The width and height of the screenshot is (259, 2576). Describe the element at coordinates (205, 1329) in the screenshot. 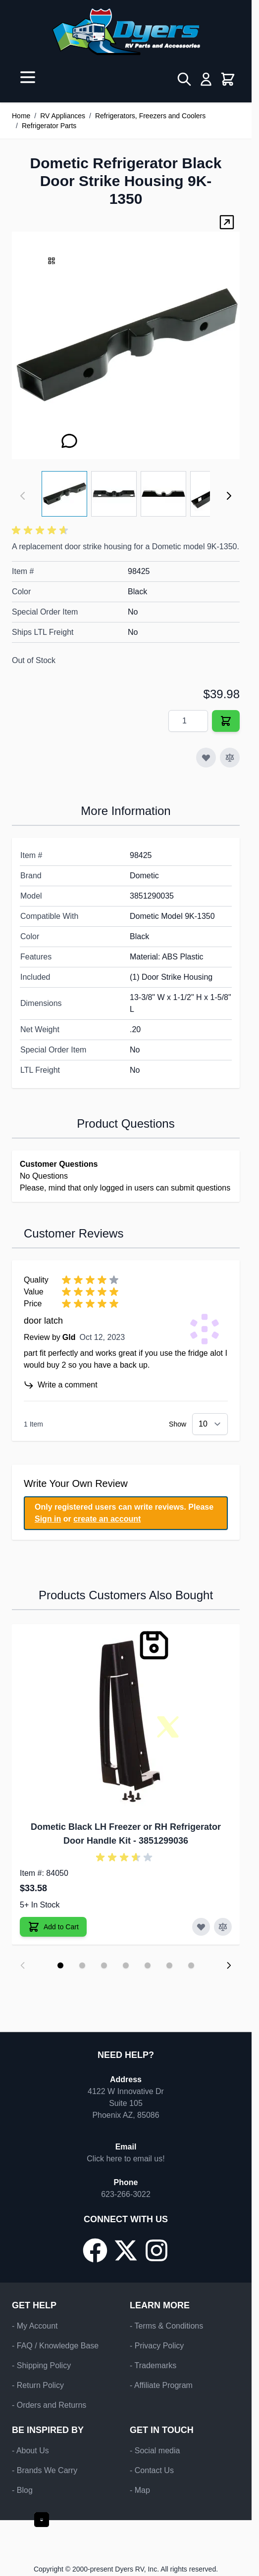

I see `denodo brand logo` at that location.